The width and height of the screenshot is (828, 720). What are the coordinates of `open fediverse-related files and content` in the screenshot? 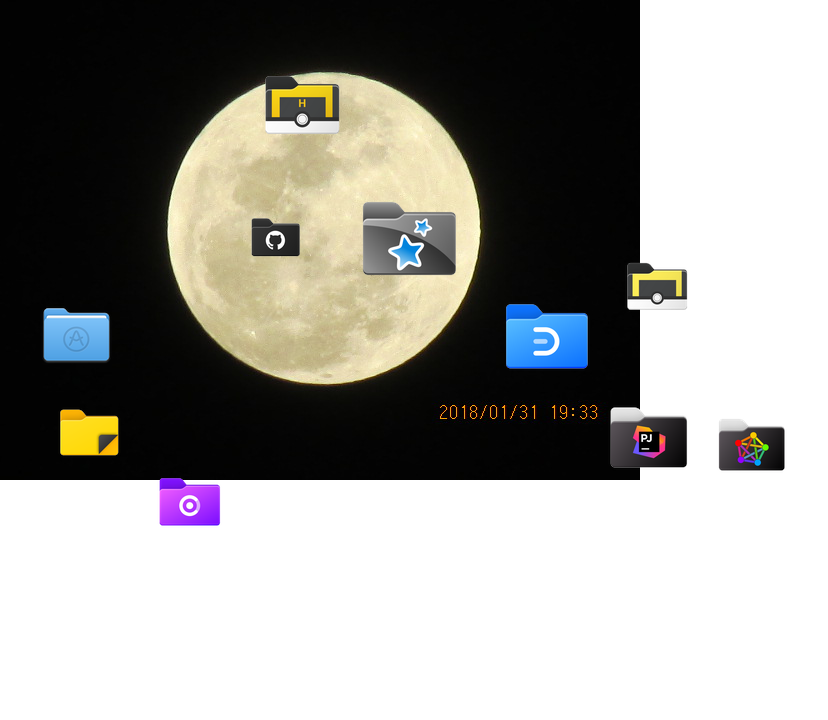 It's located at (751, 446).